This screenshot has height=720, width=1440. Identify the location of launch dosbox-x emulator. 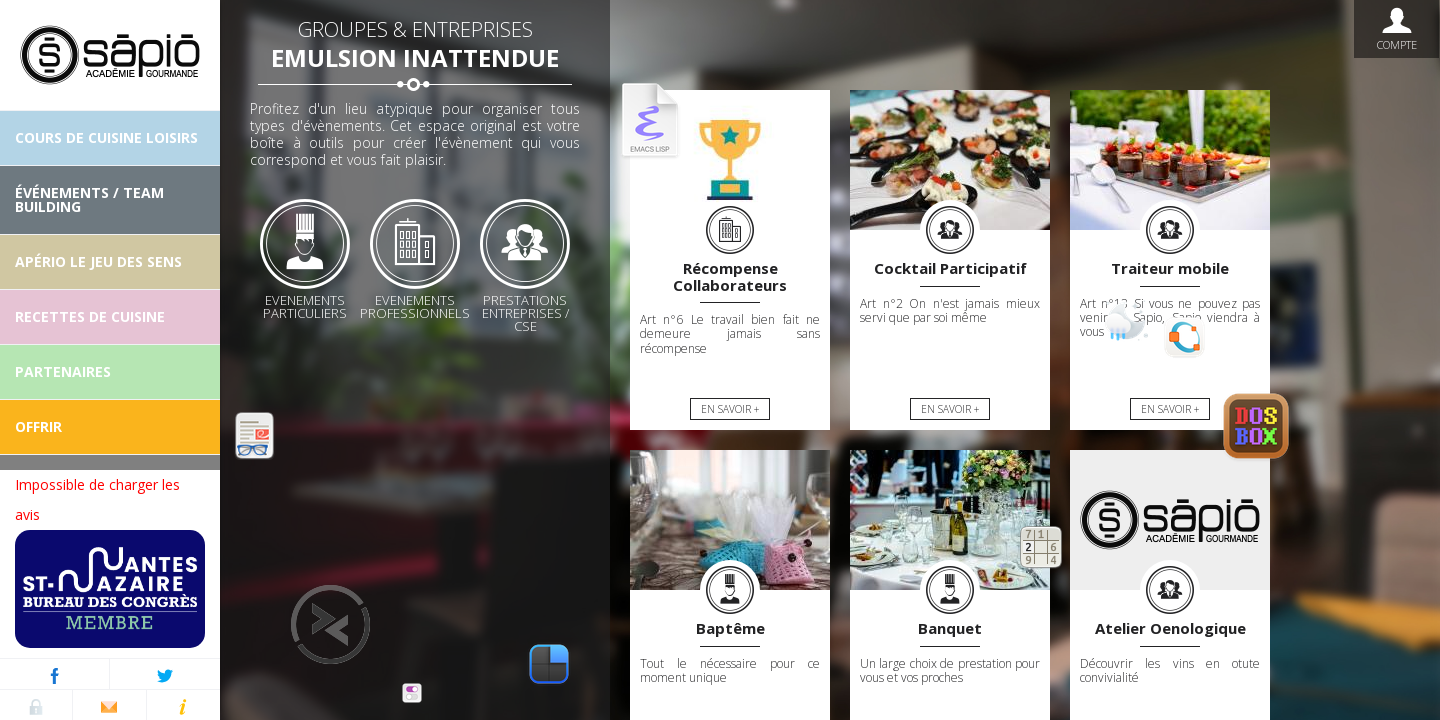
(1256, 426).